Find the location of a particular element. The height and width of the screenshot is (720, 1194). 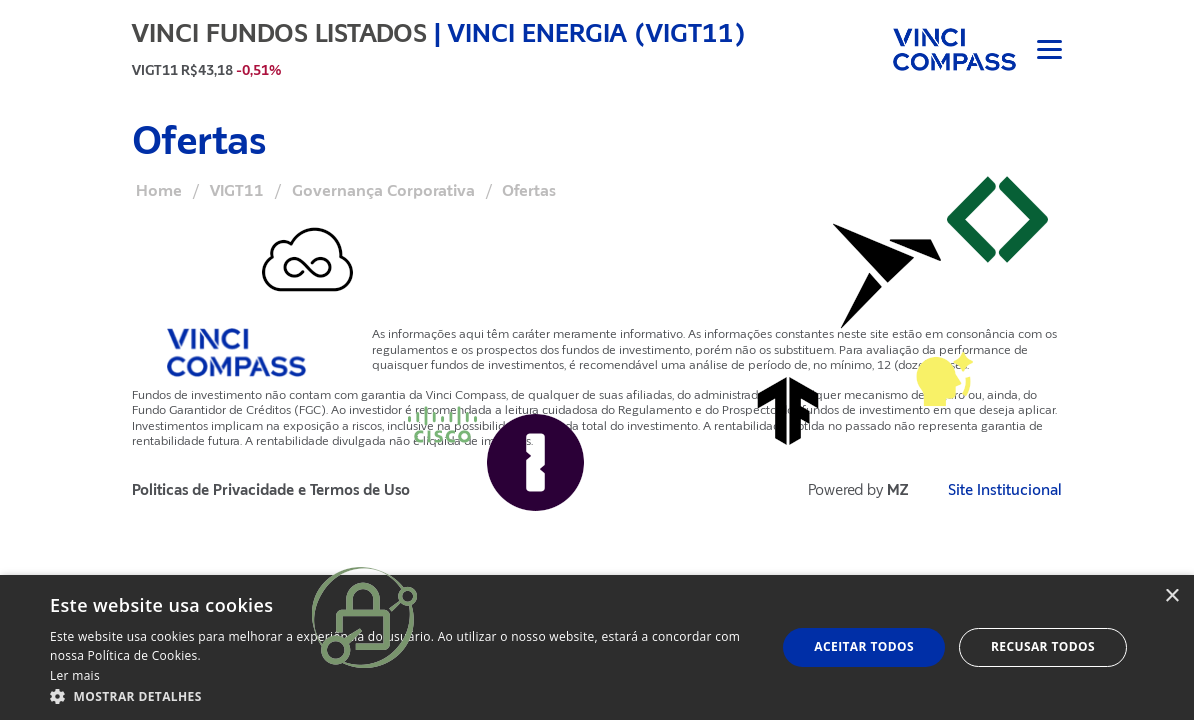

open the Sam's Club app is located at coordinates (997, 219).